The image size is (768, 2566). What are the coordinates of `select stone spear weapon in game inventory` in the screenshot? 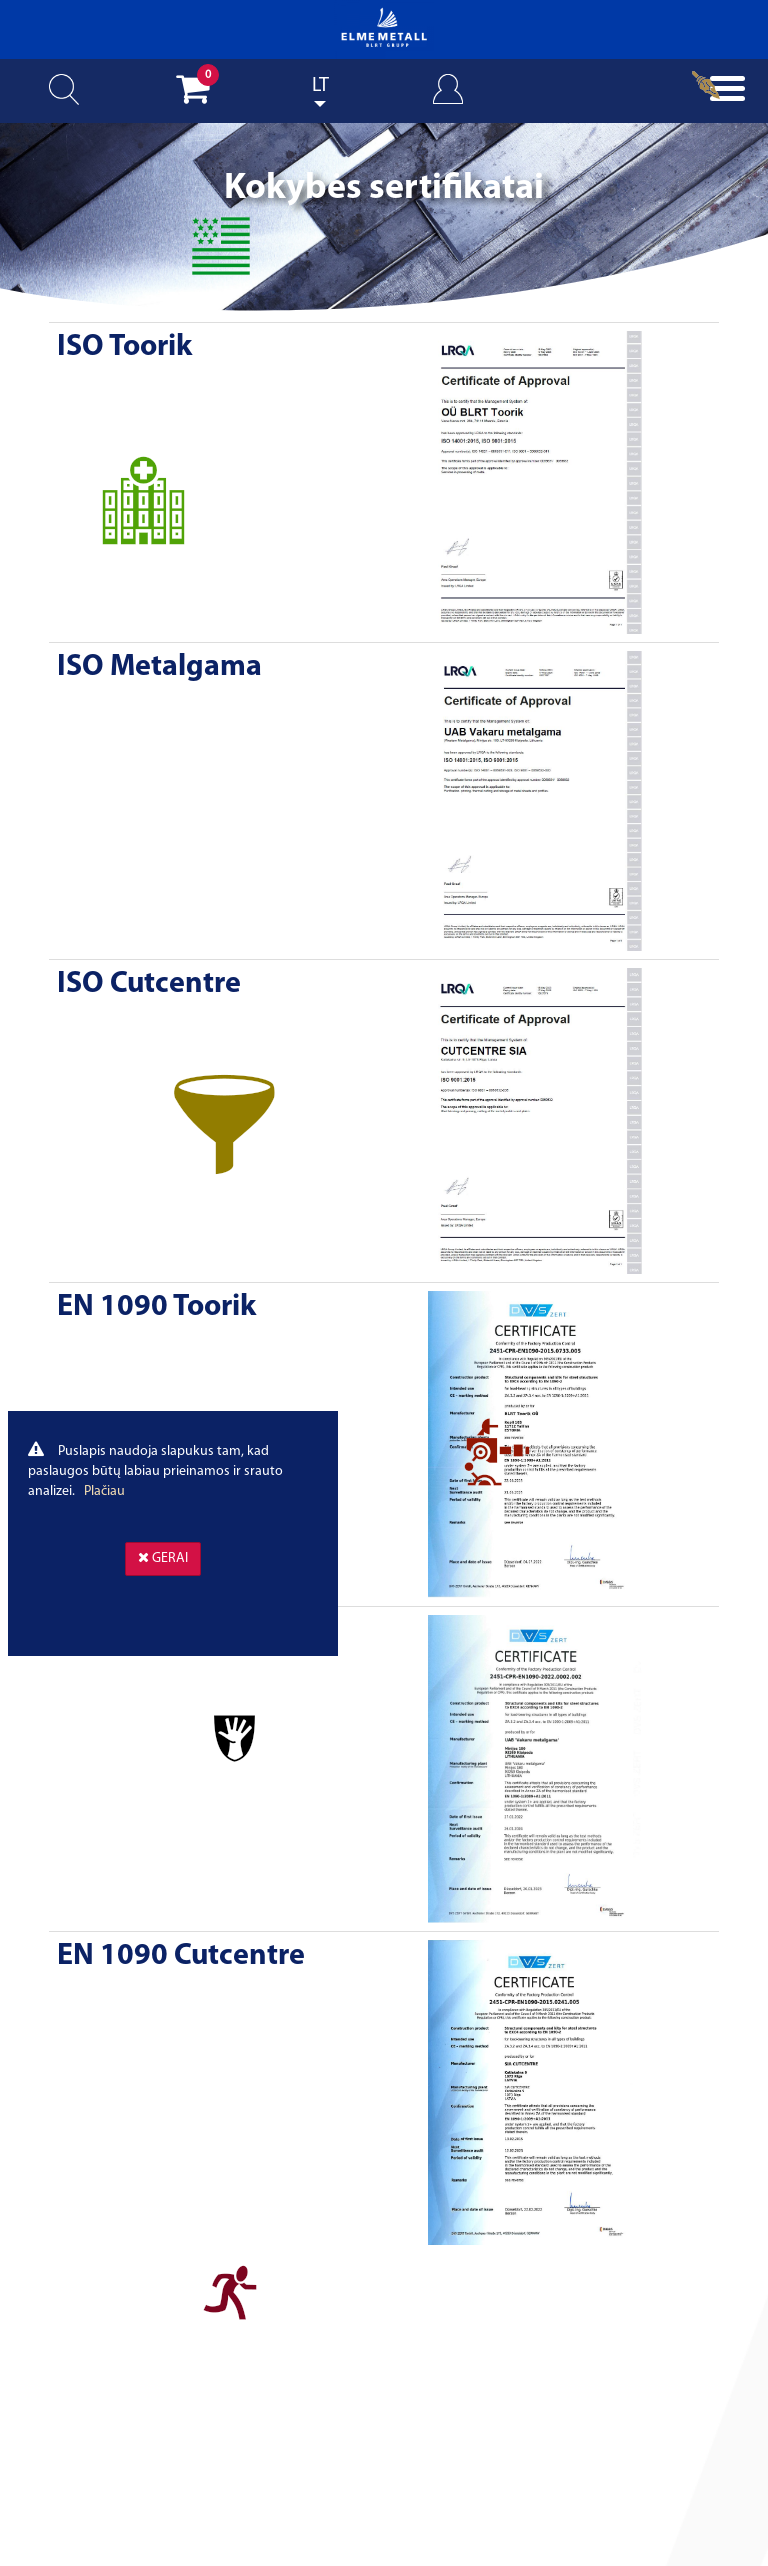 It's located at (706, 85).